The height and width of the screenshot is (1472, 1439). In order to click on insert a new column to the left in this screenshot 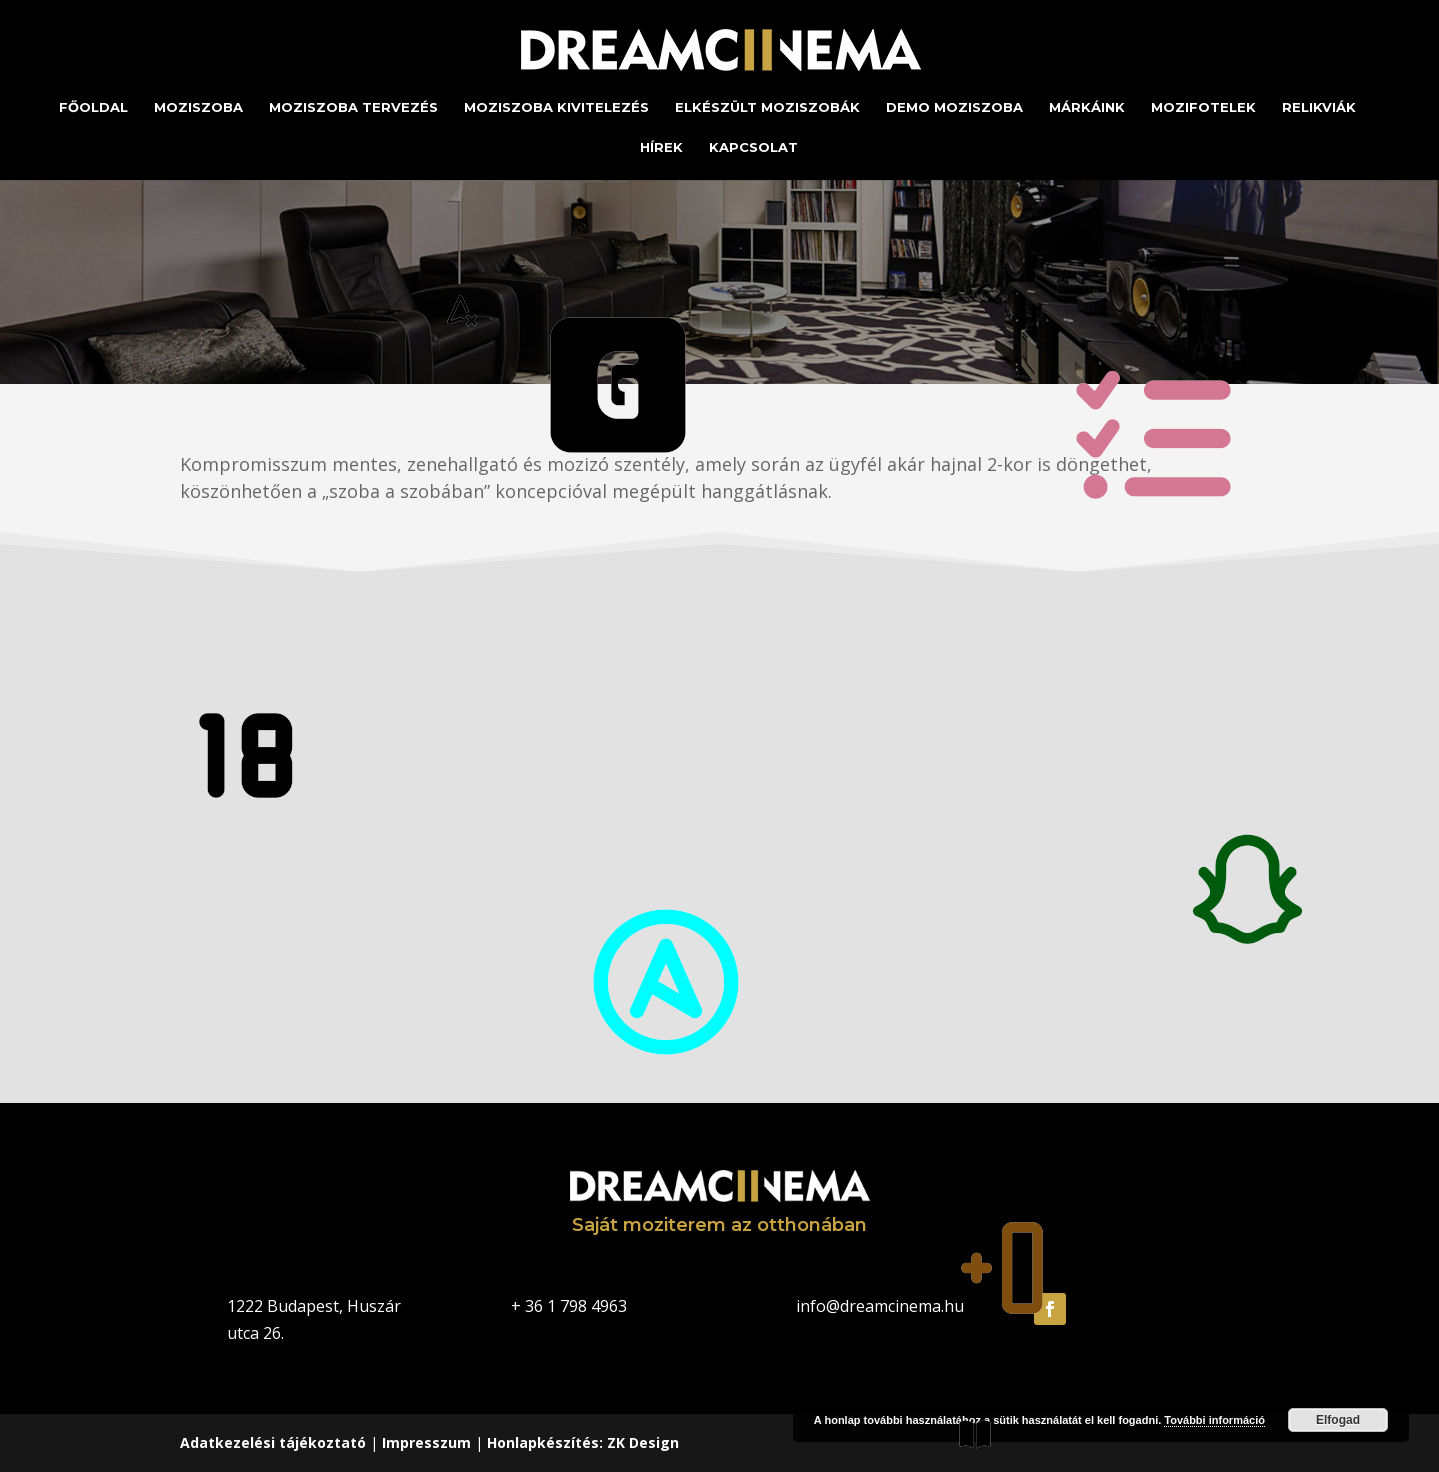, I will do `click(1002, 1268)`.